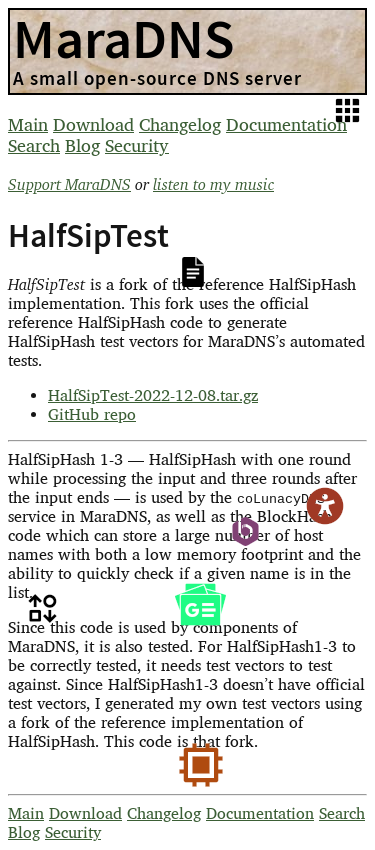  Describe the element at coordinates (201, 765) in the screenshot. I see `view CPU or processor information` at that location.